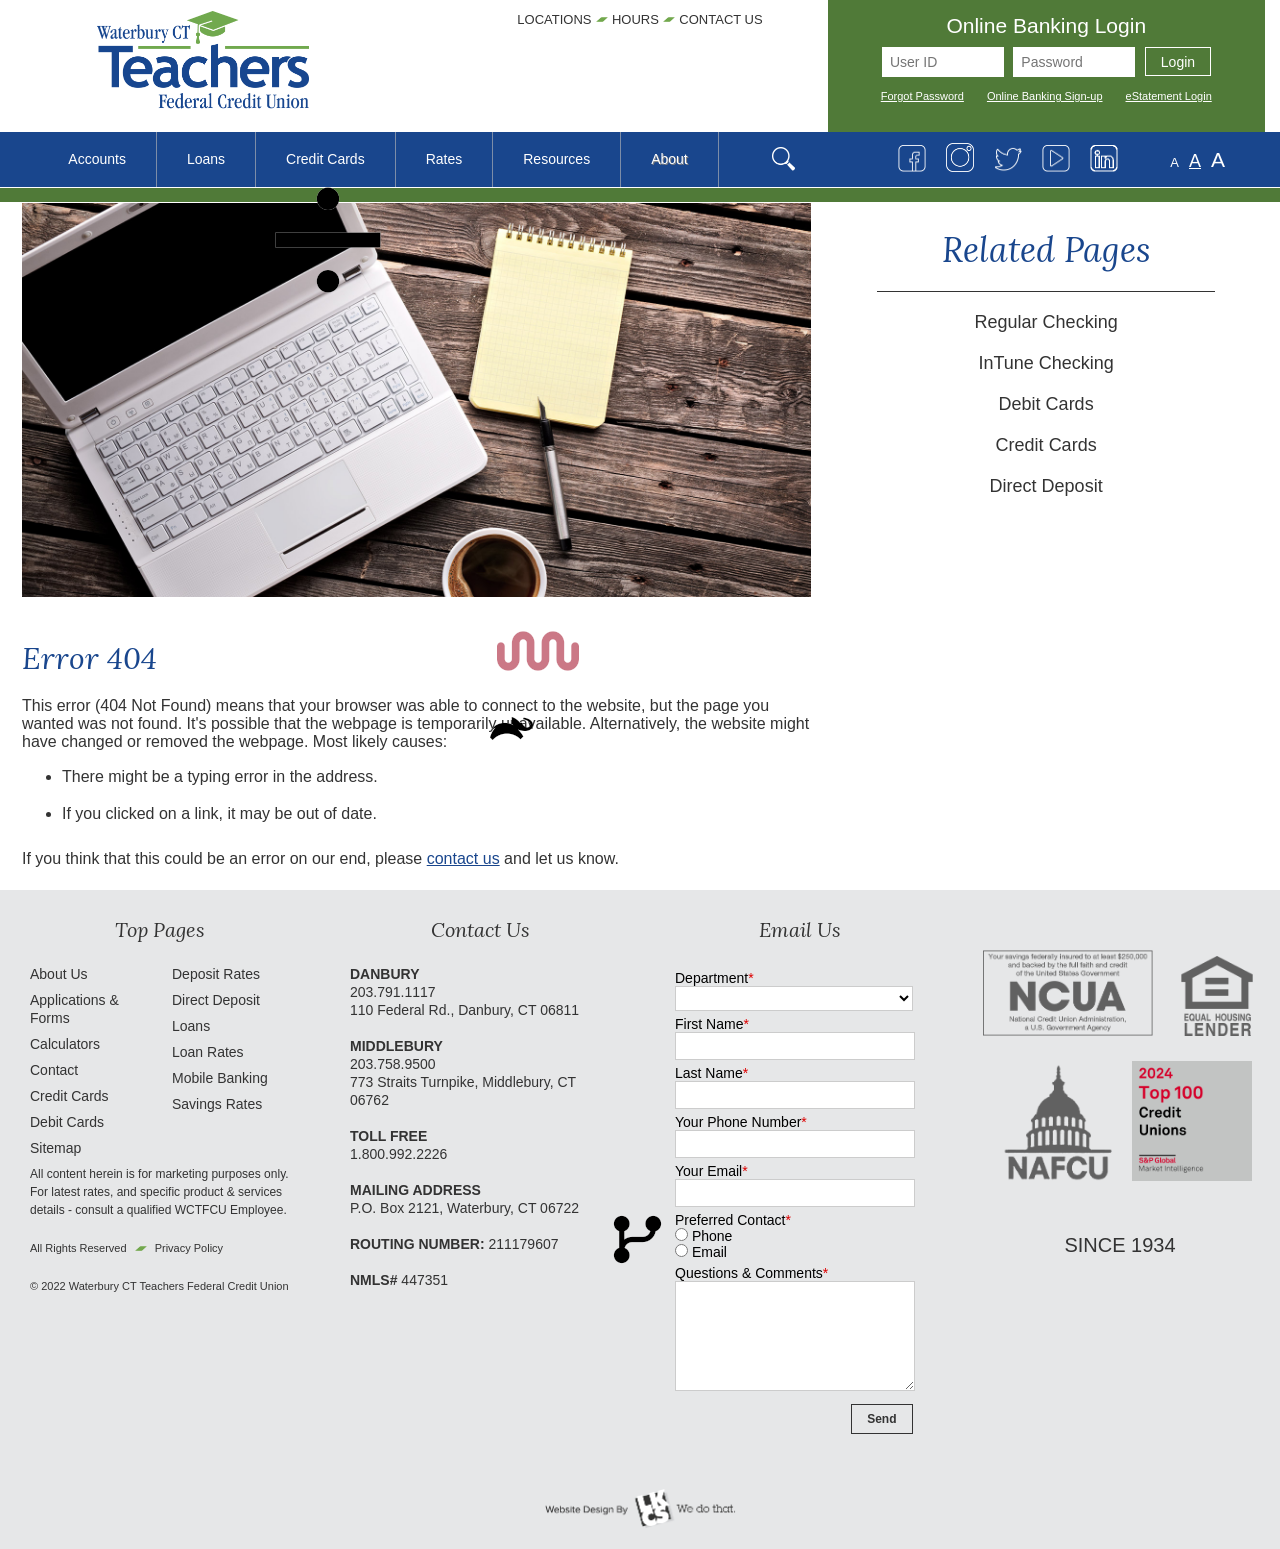 This screenshot has width=1280, height=1549. What do you see at coordinates (511, 728) in the screenshot?
I see `animal planet brand logo` at bounding box center [511, 728].